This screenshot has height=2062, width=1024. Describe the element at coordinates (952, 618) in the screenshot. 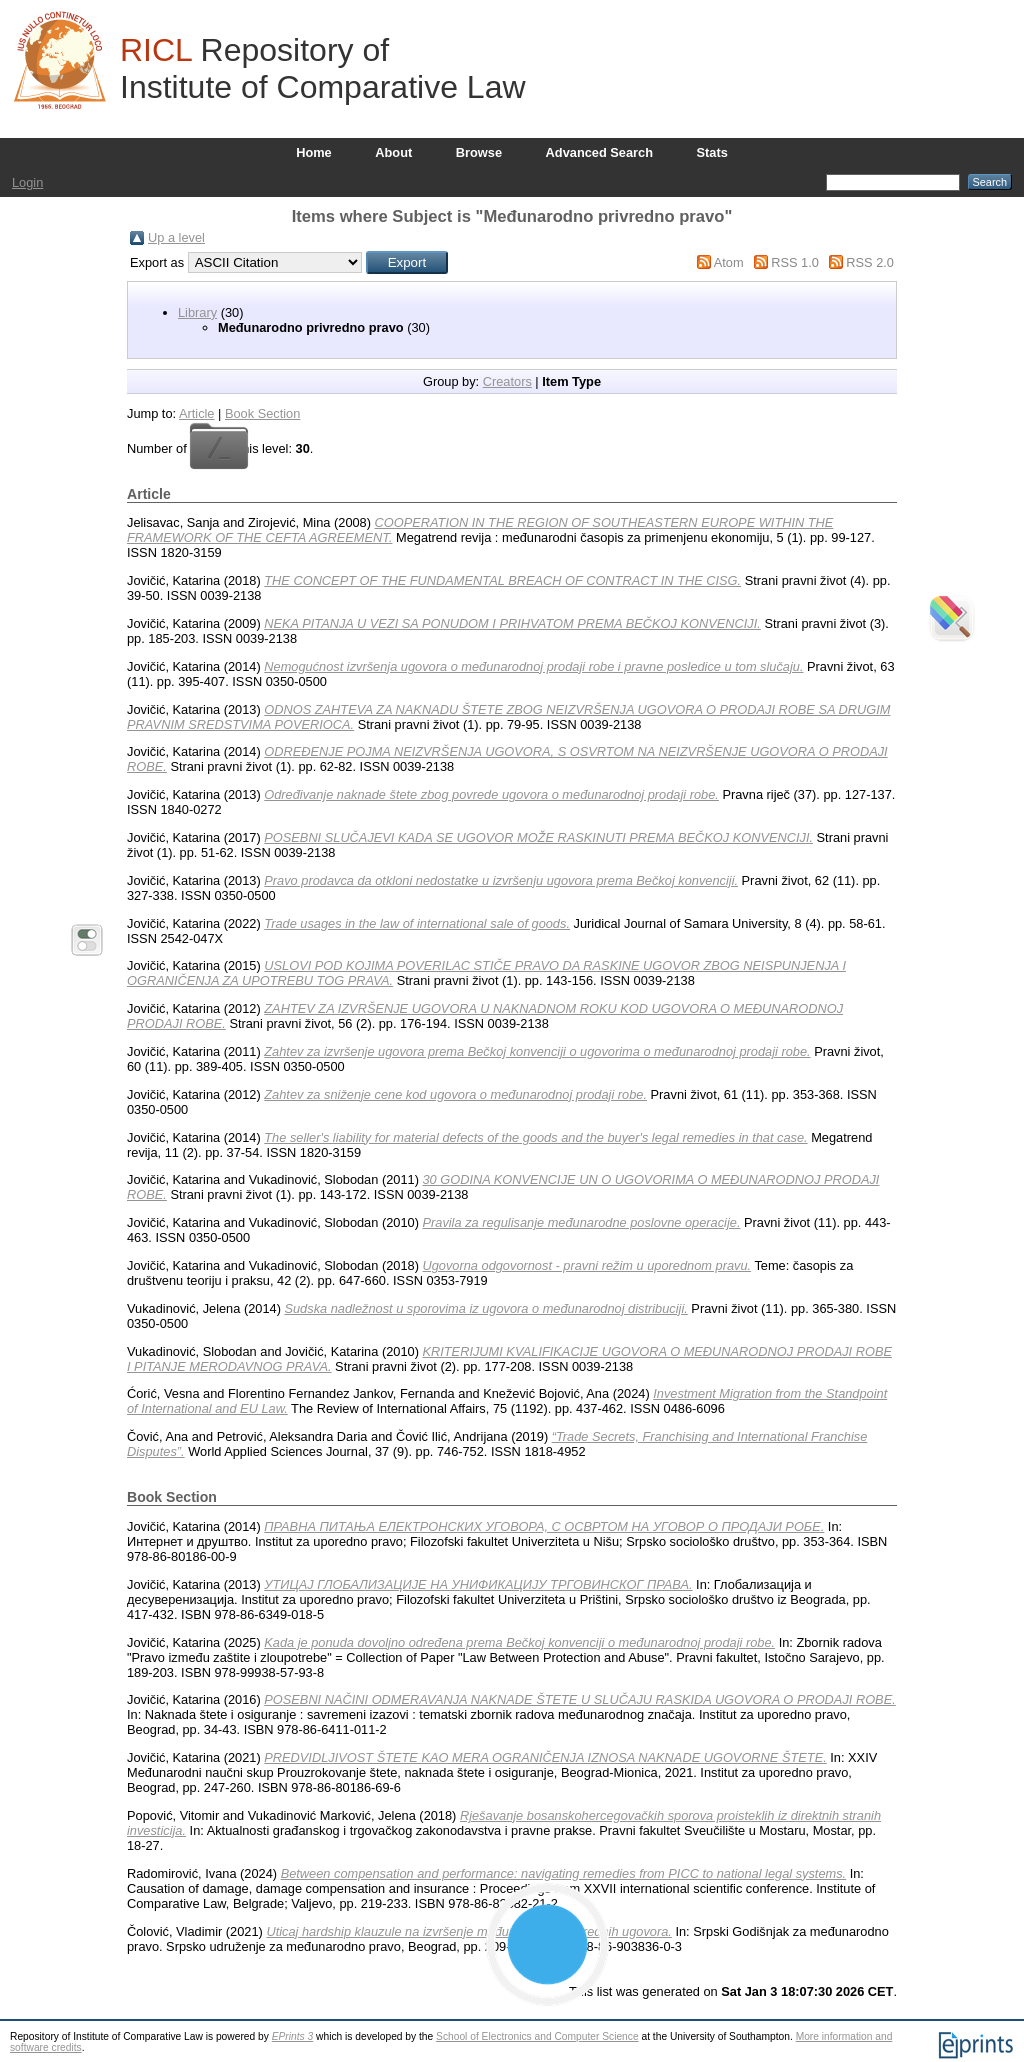

I see `open Gradience app to customize GTK theme colors` at that location.